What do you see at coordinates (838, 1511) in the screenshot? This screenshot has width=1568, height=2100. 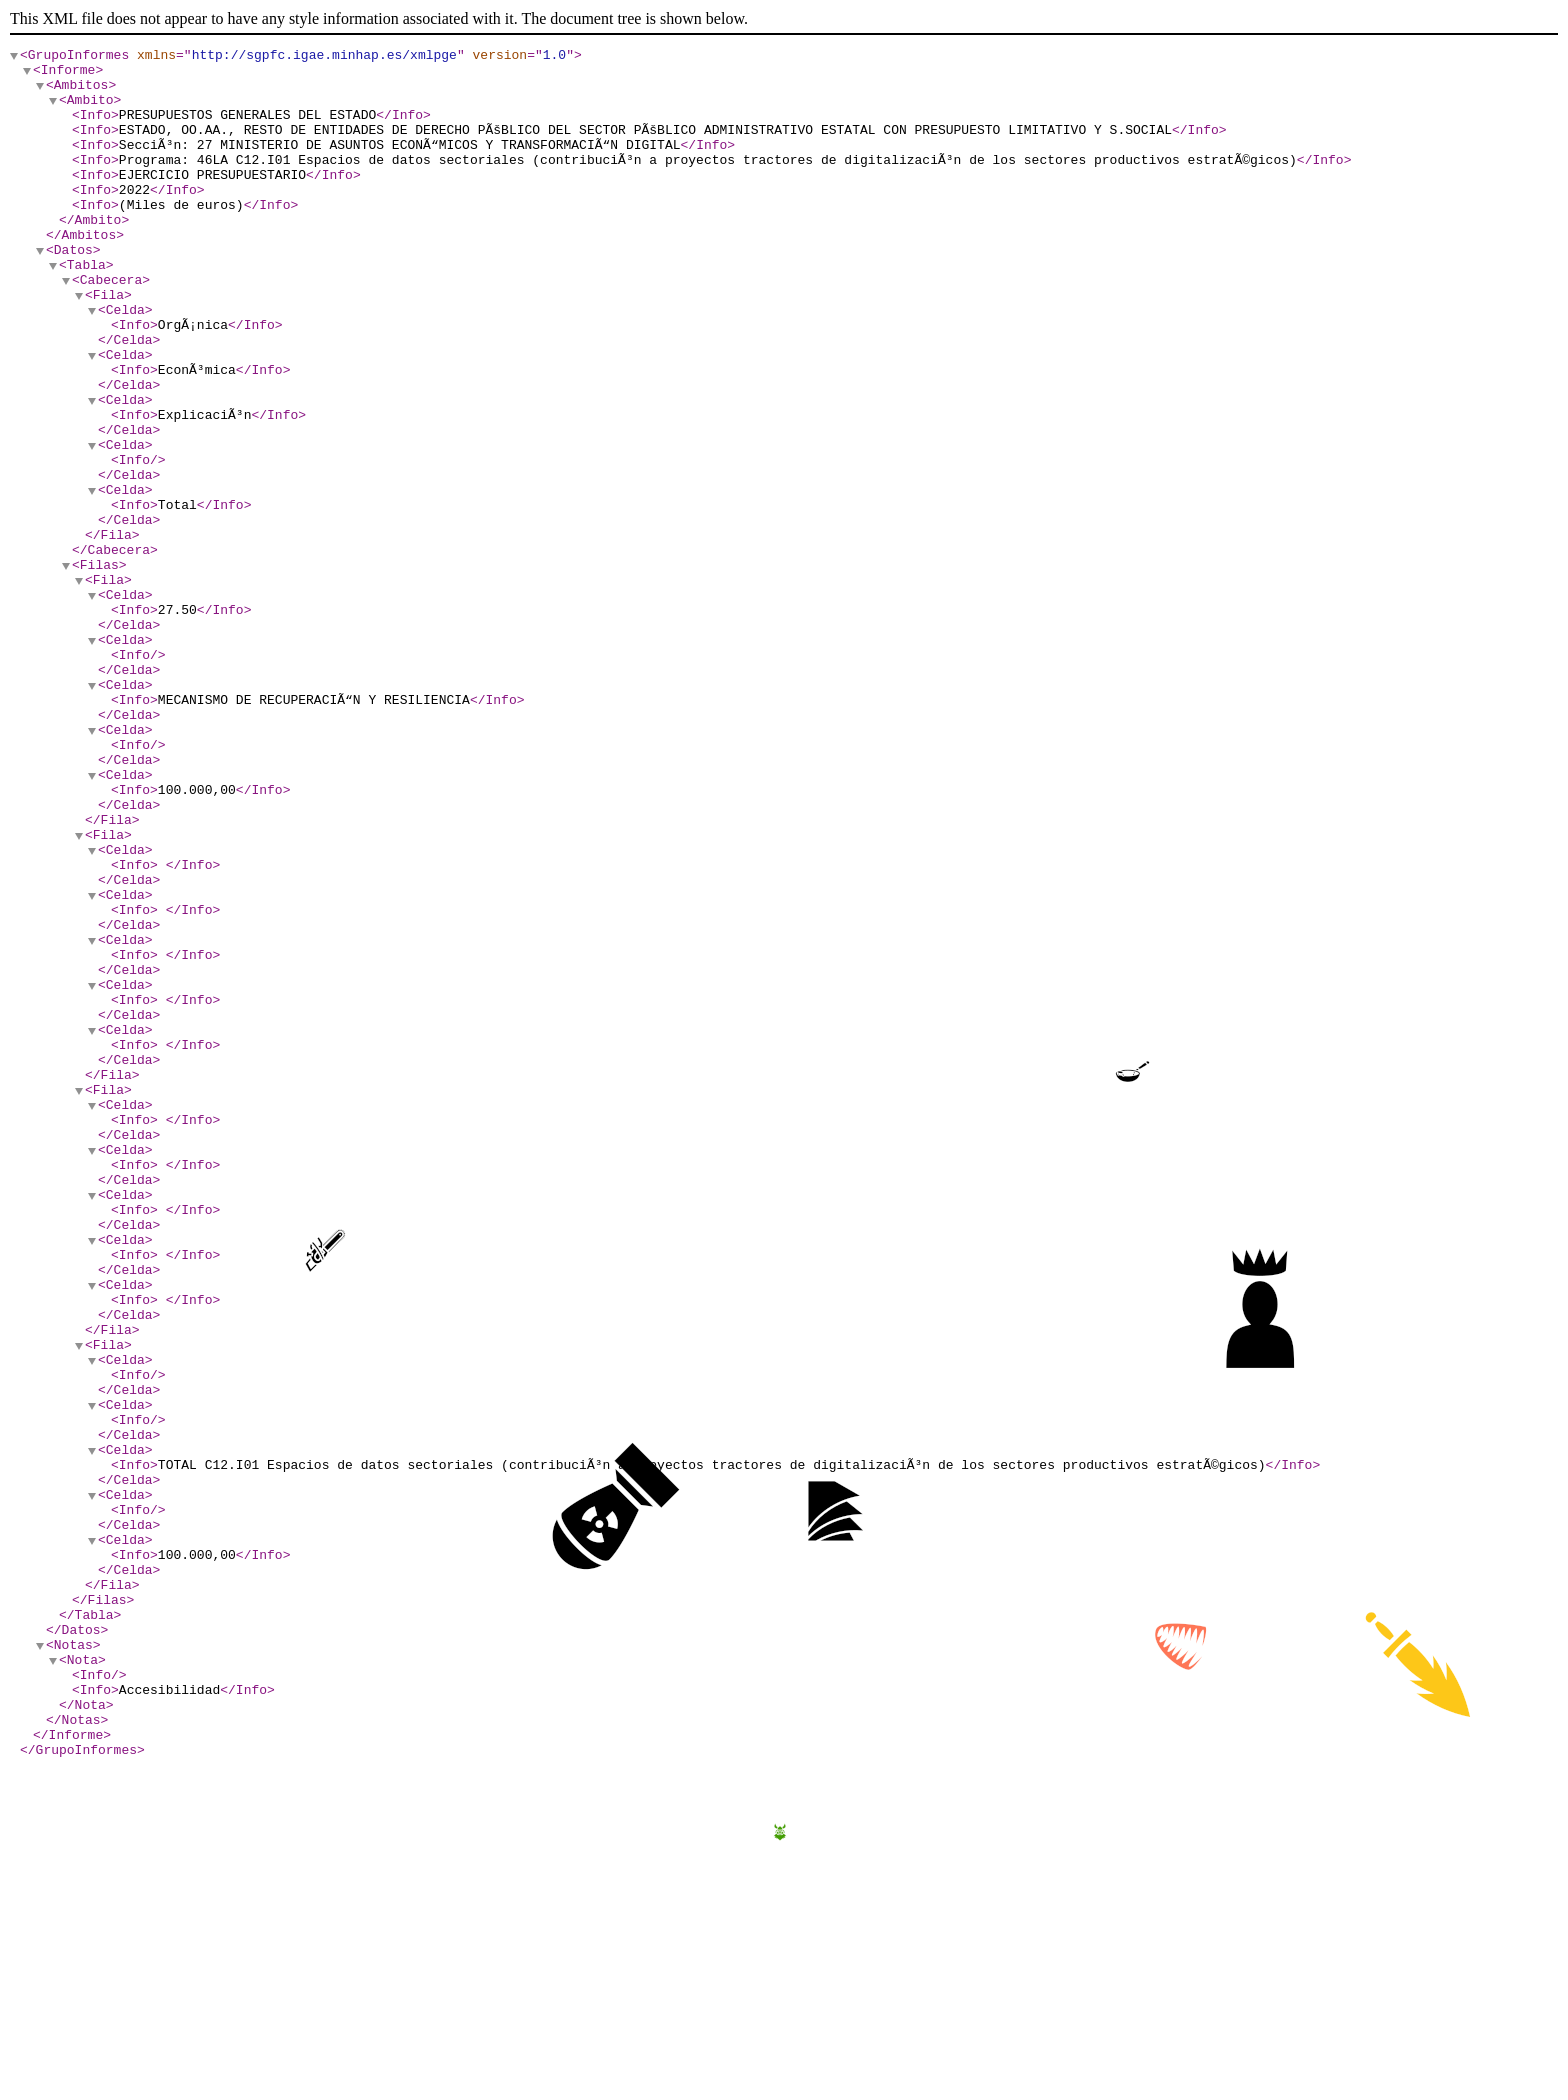 I see `view documents or files` at bounding box center [838, 1511].